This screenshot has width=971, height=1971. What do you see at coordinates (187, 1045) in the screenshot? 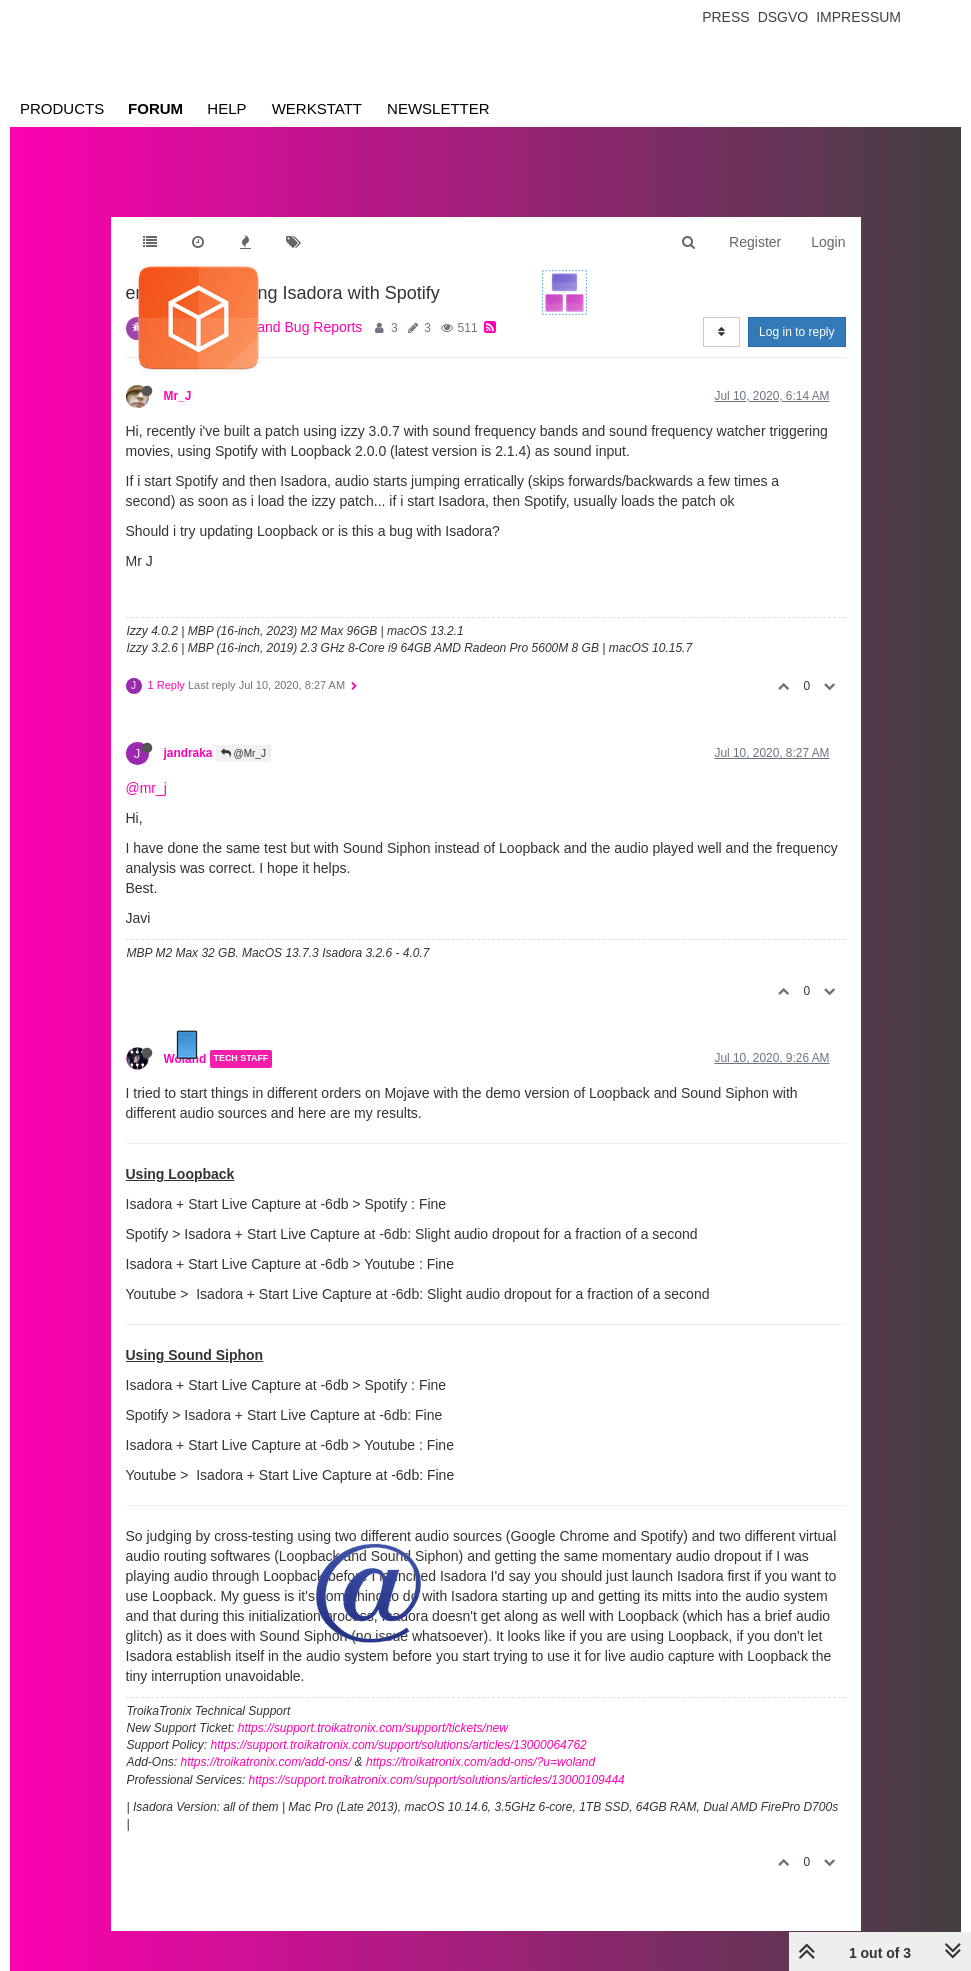
I see `iPad Air device icon` at bounding box center [187, 1045].